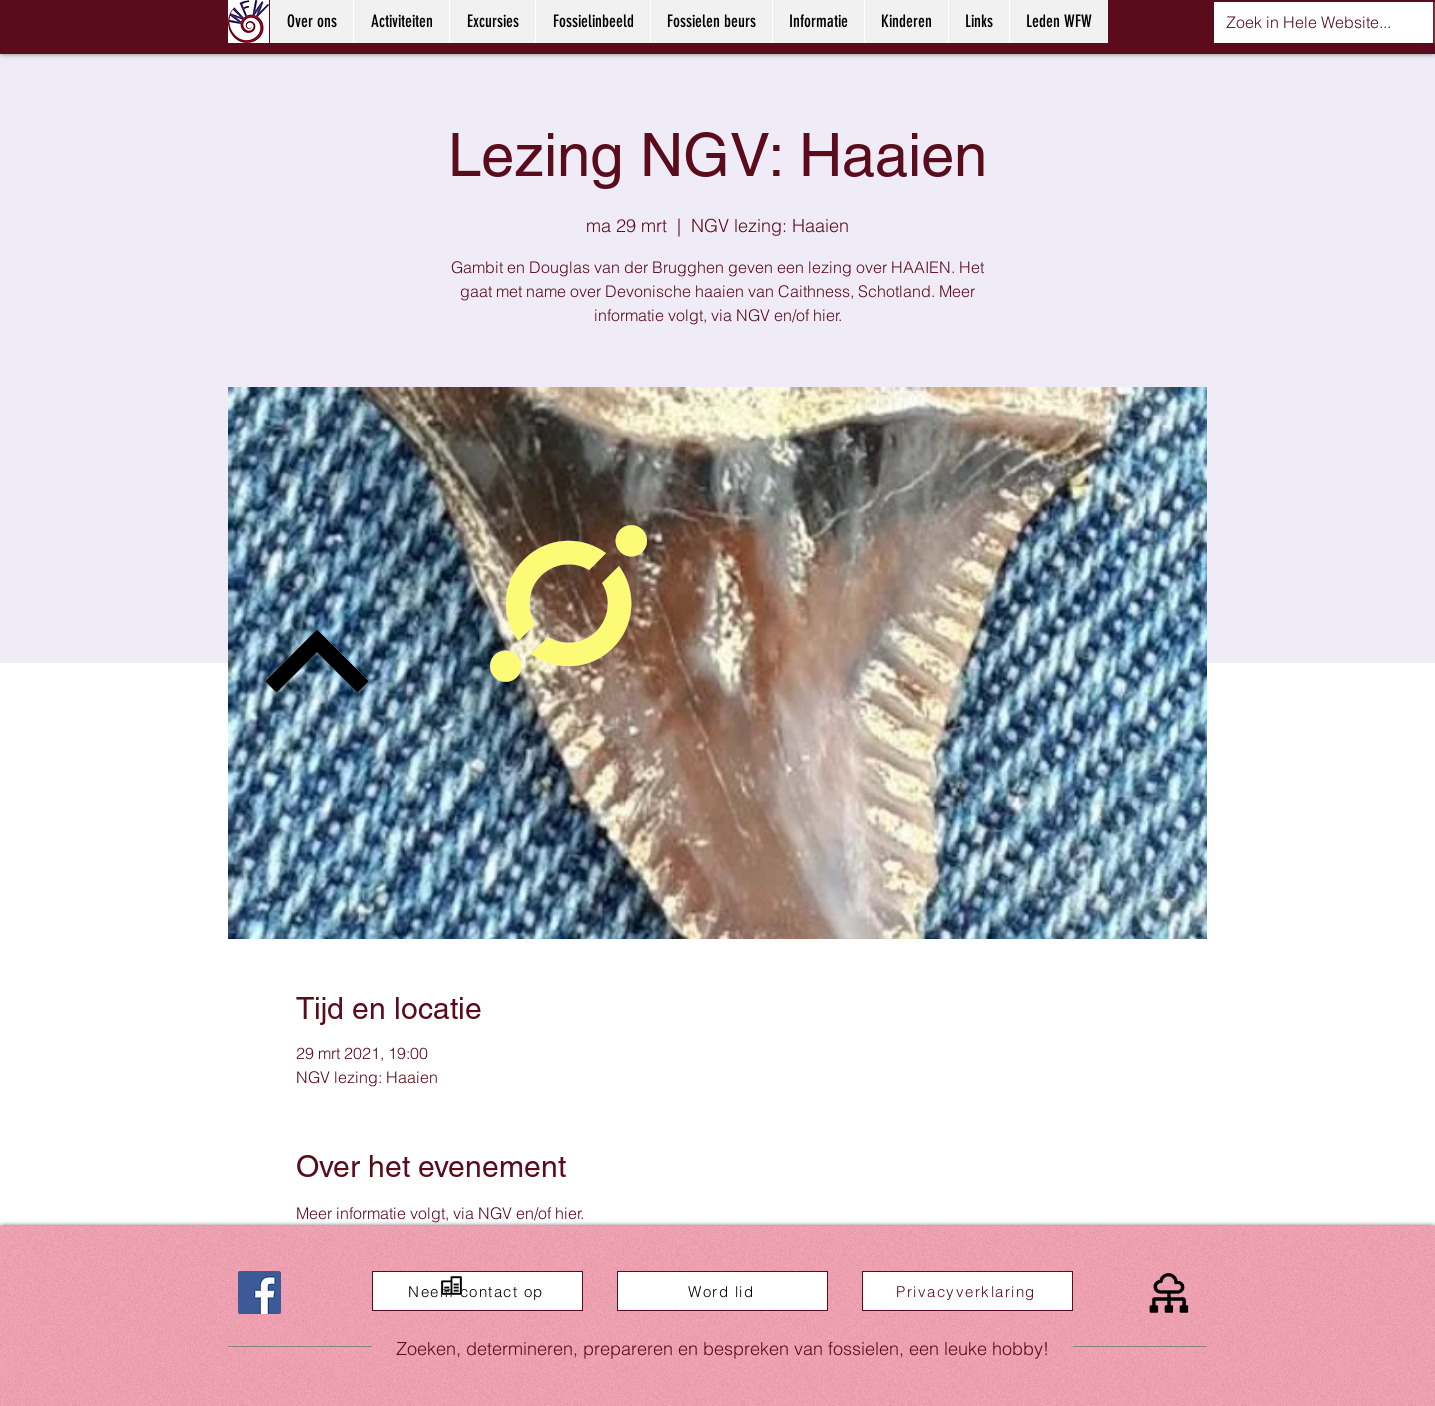 This screenshot has height=1406, width=1435. I want to click on access database or data storage, so click(451, 1285).